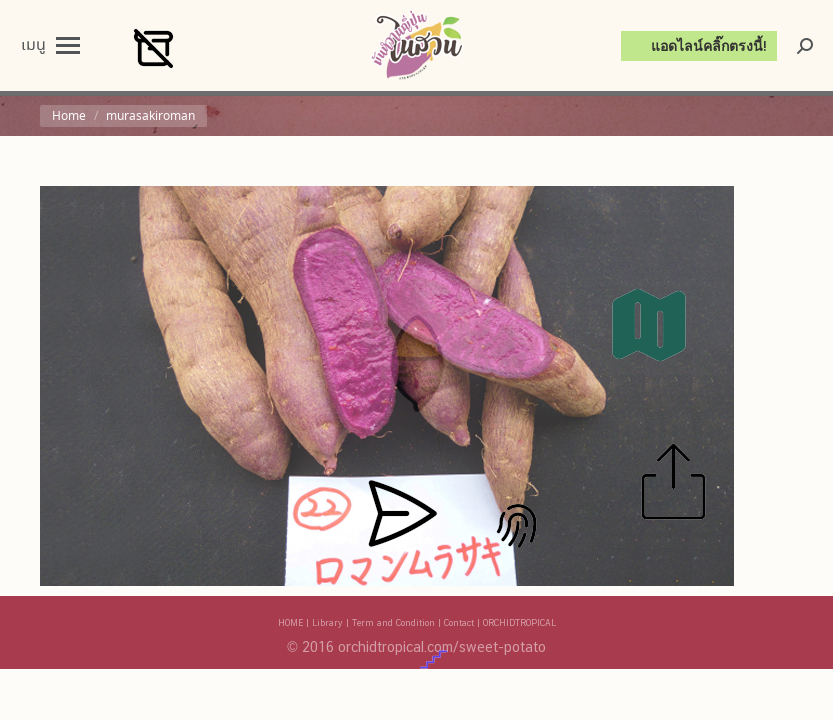 This screenshot has width=833, height=720. What do you see at coordinates (153, 48) in the screenshot?
I see `disable archive functionality` at bounding box center [153, 48].